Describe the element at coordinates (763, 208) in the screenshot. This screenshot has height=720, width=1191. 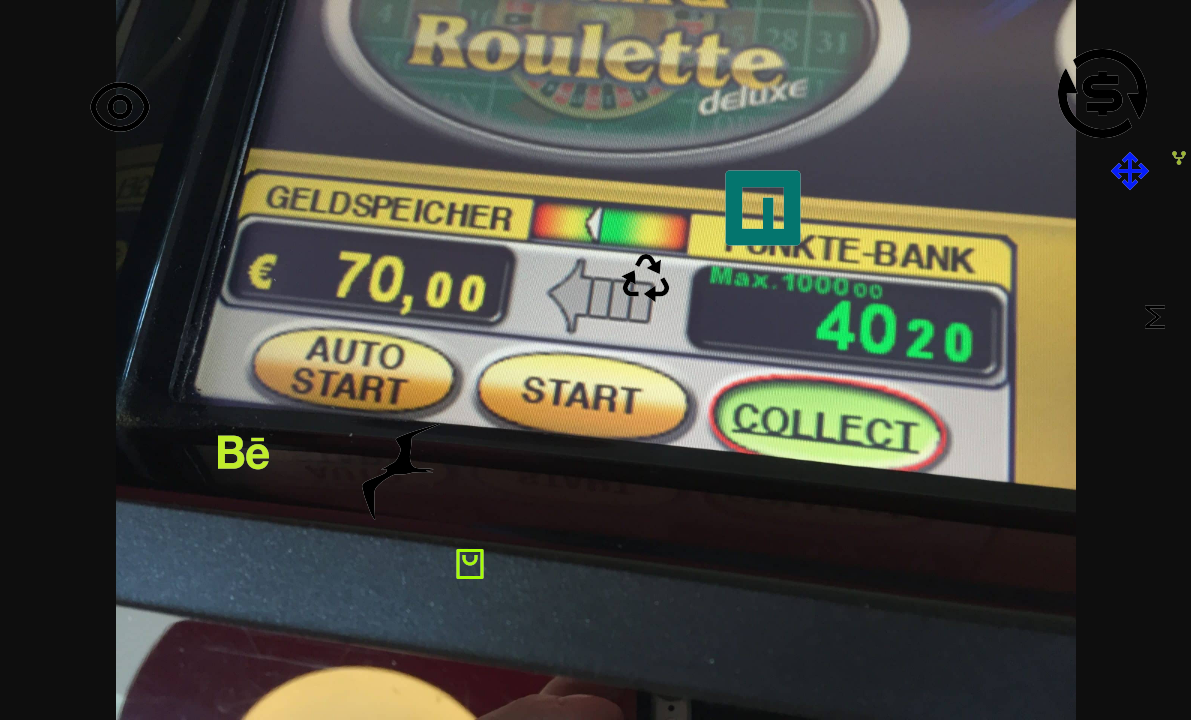
I see `npm (node package manager) logo` at that location.